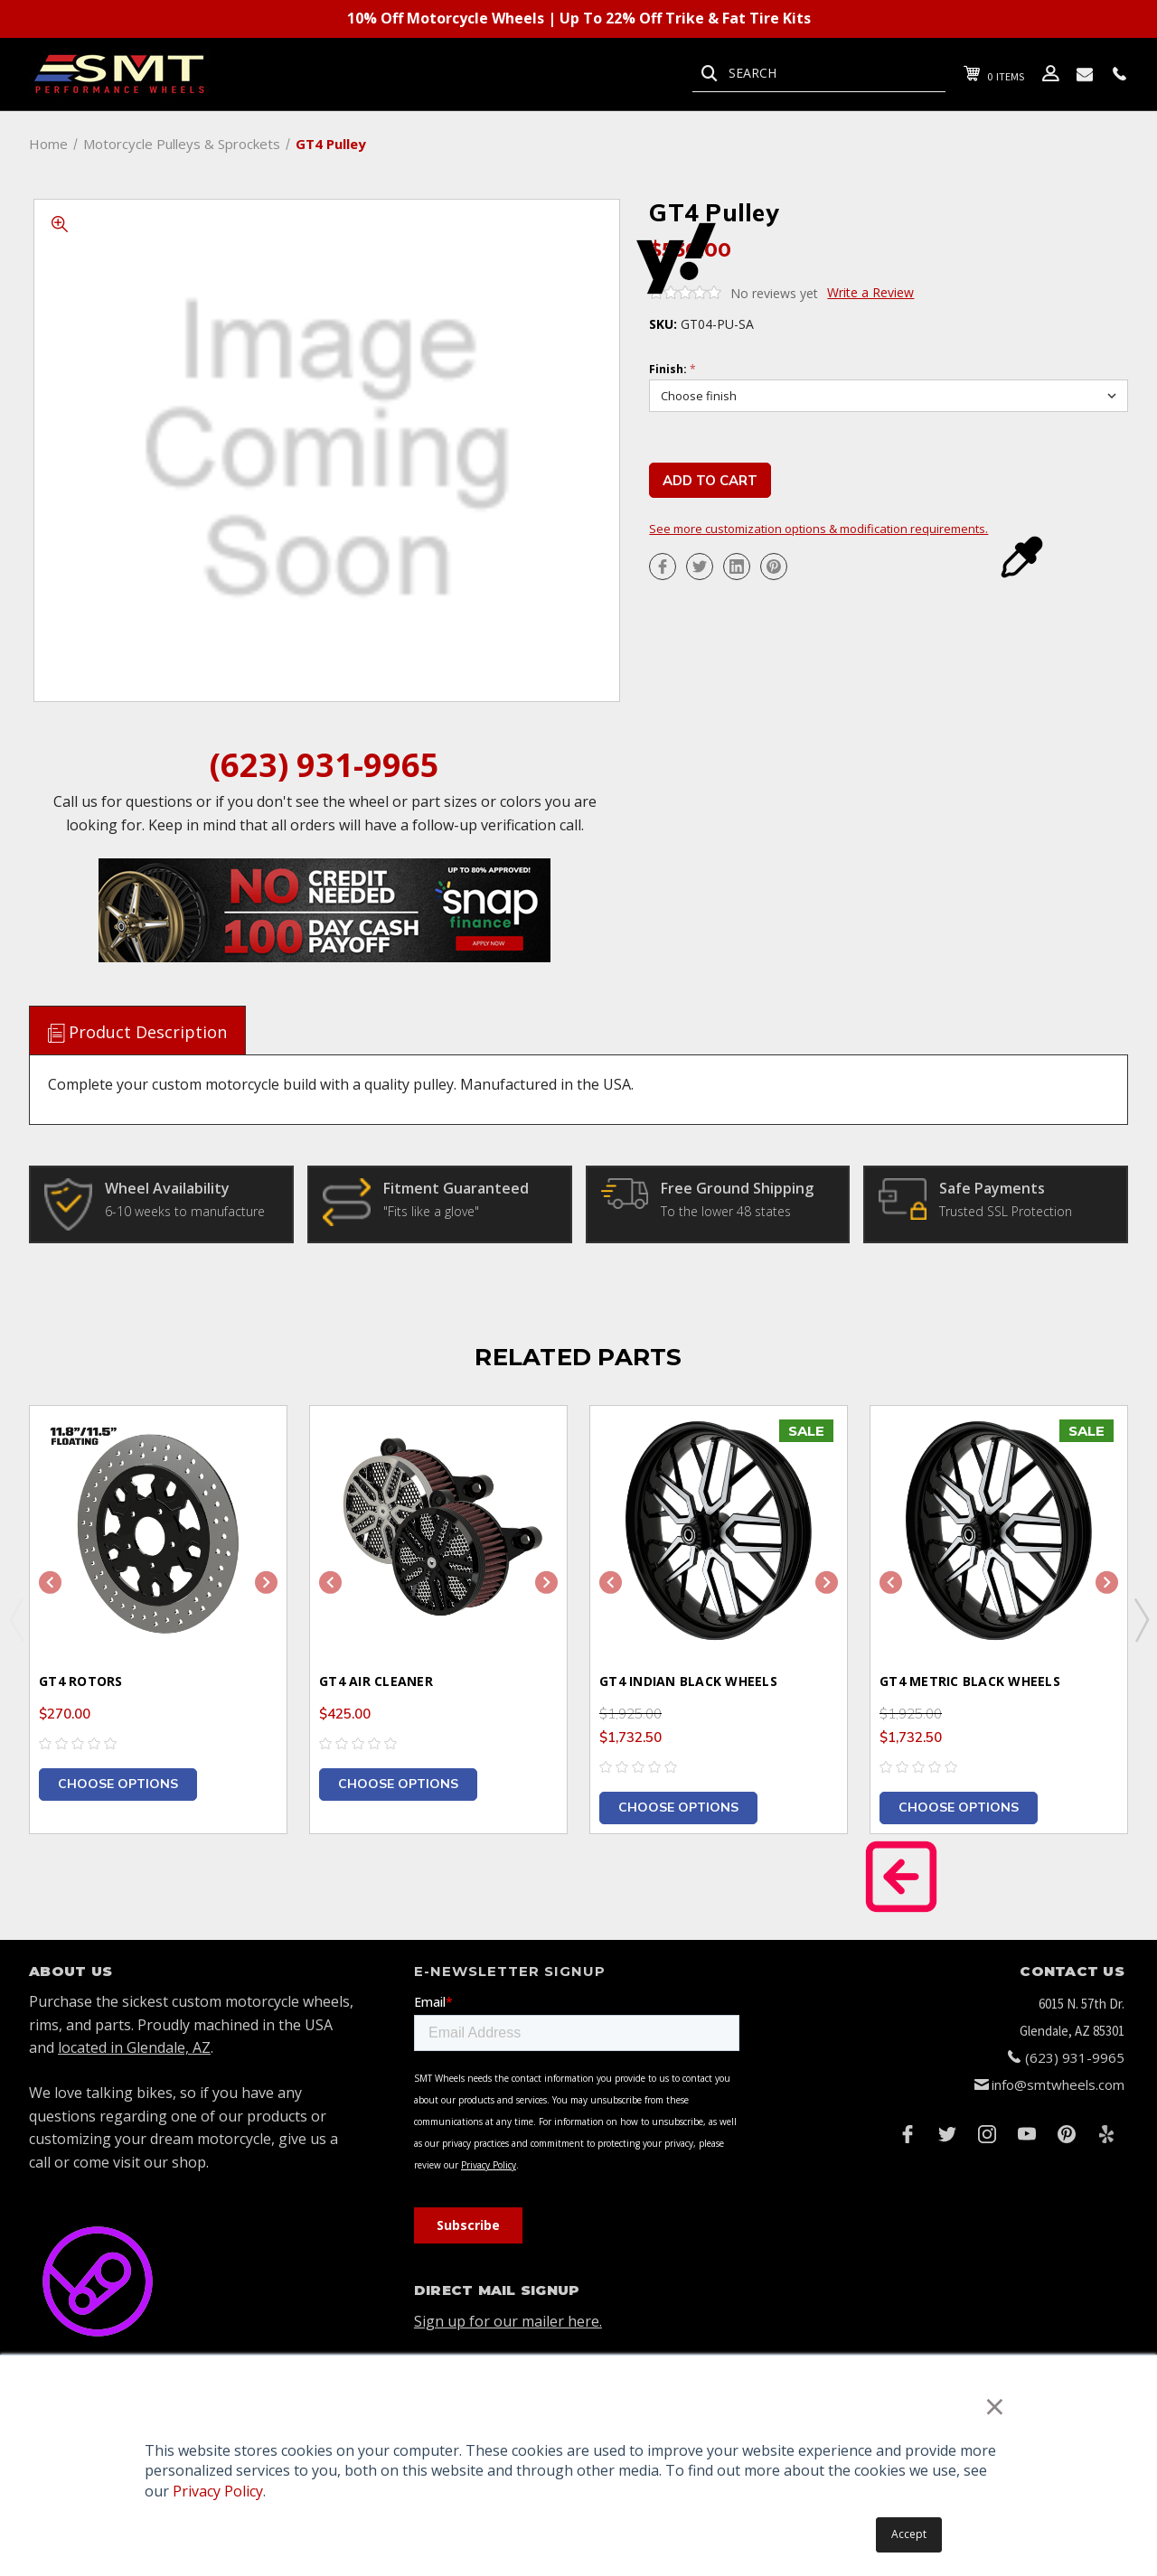  I want to click on open steam gaming platform, so click(98, 2281).